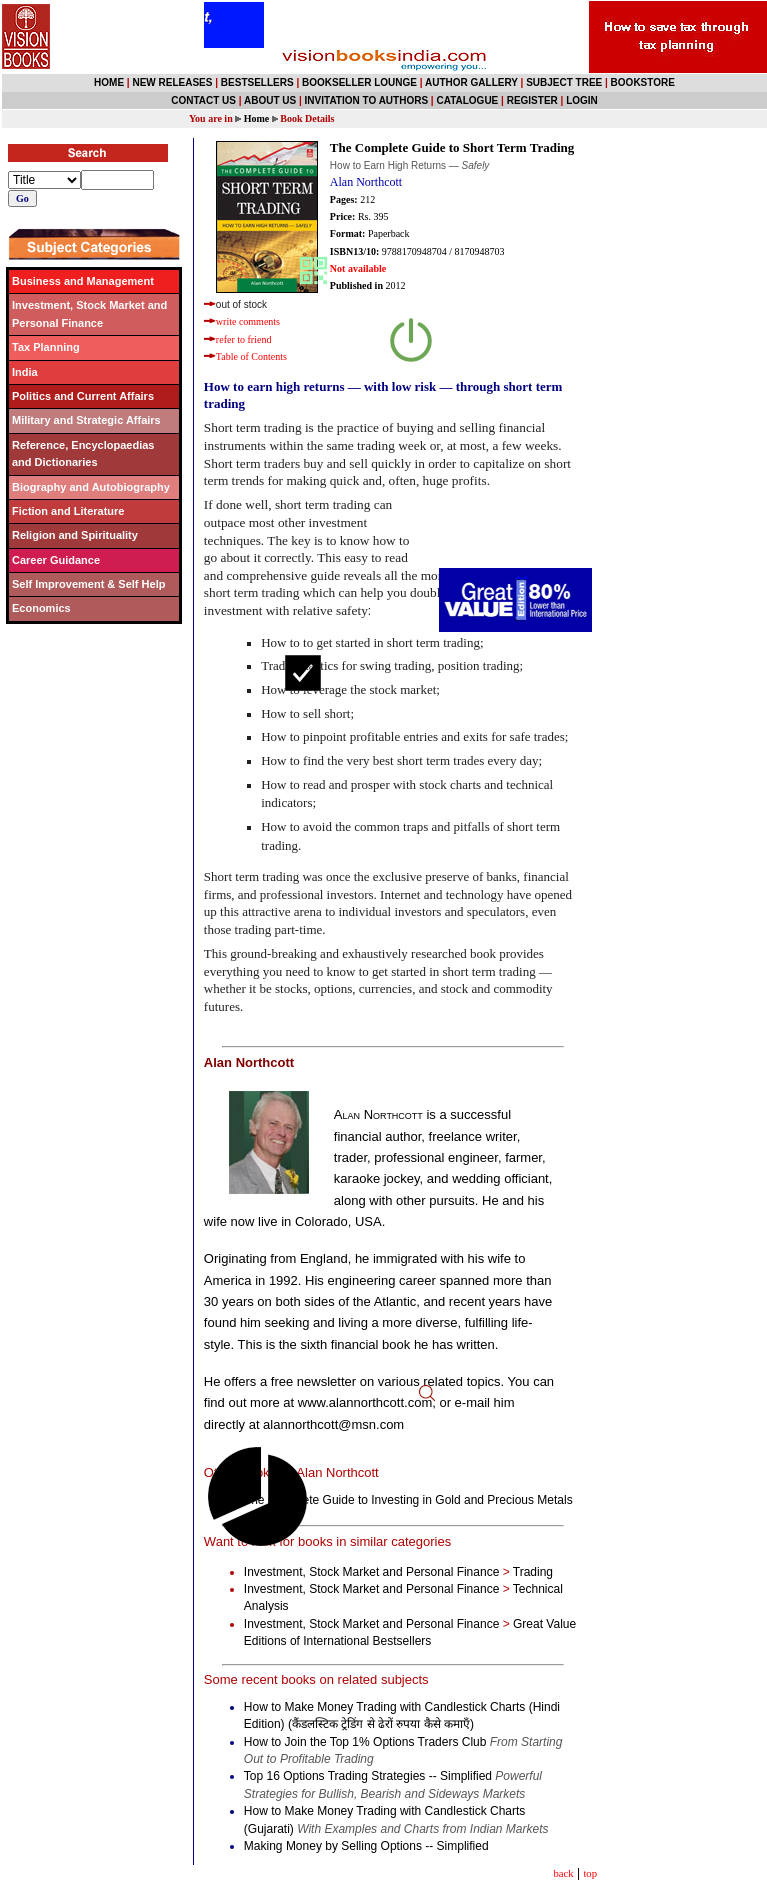  What do you see at coordinates (313, 270) in the screenshot?
I see `scan or generate a QR code` at bounding box center [313, 270].